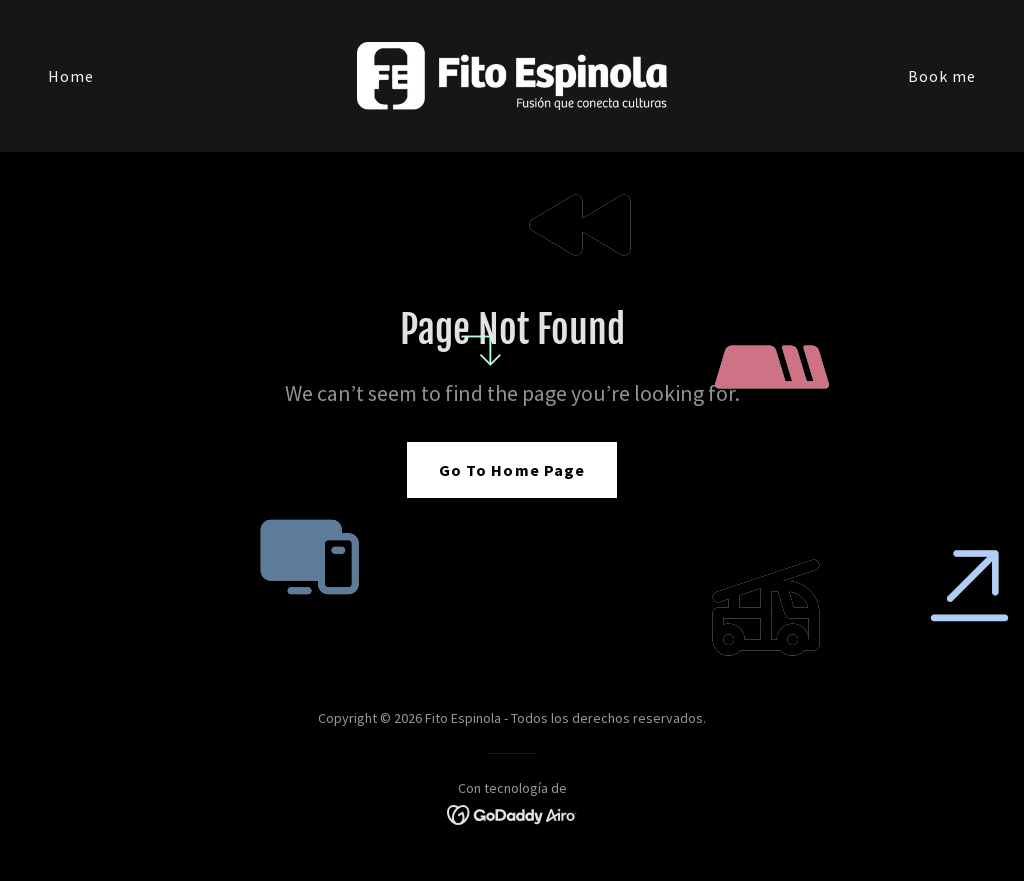  Describe the element at coordinates (580, 225) in the screenshot. I see `skip to previous track` at that location.